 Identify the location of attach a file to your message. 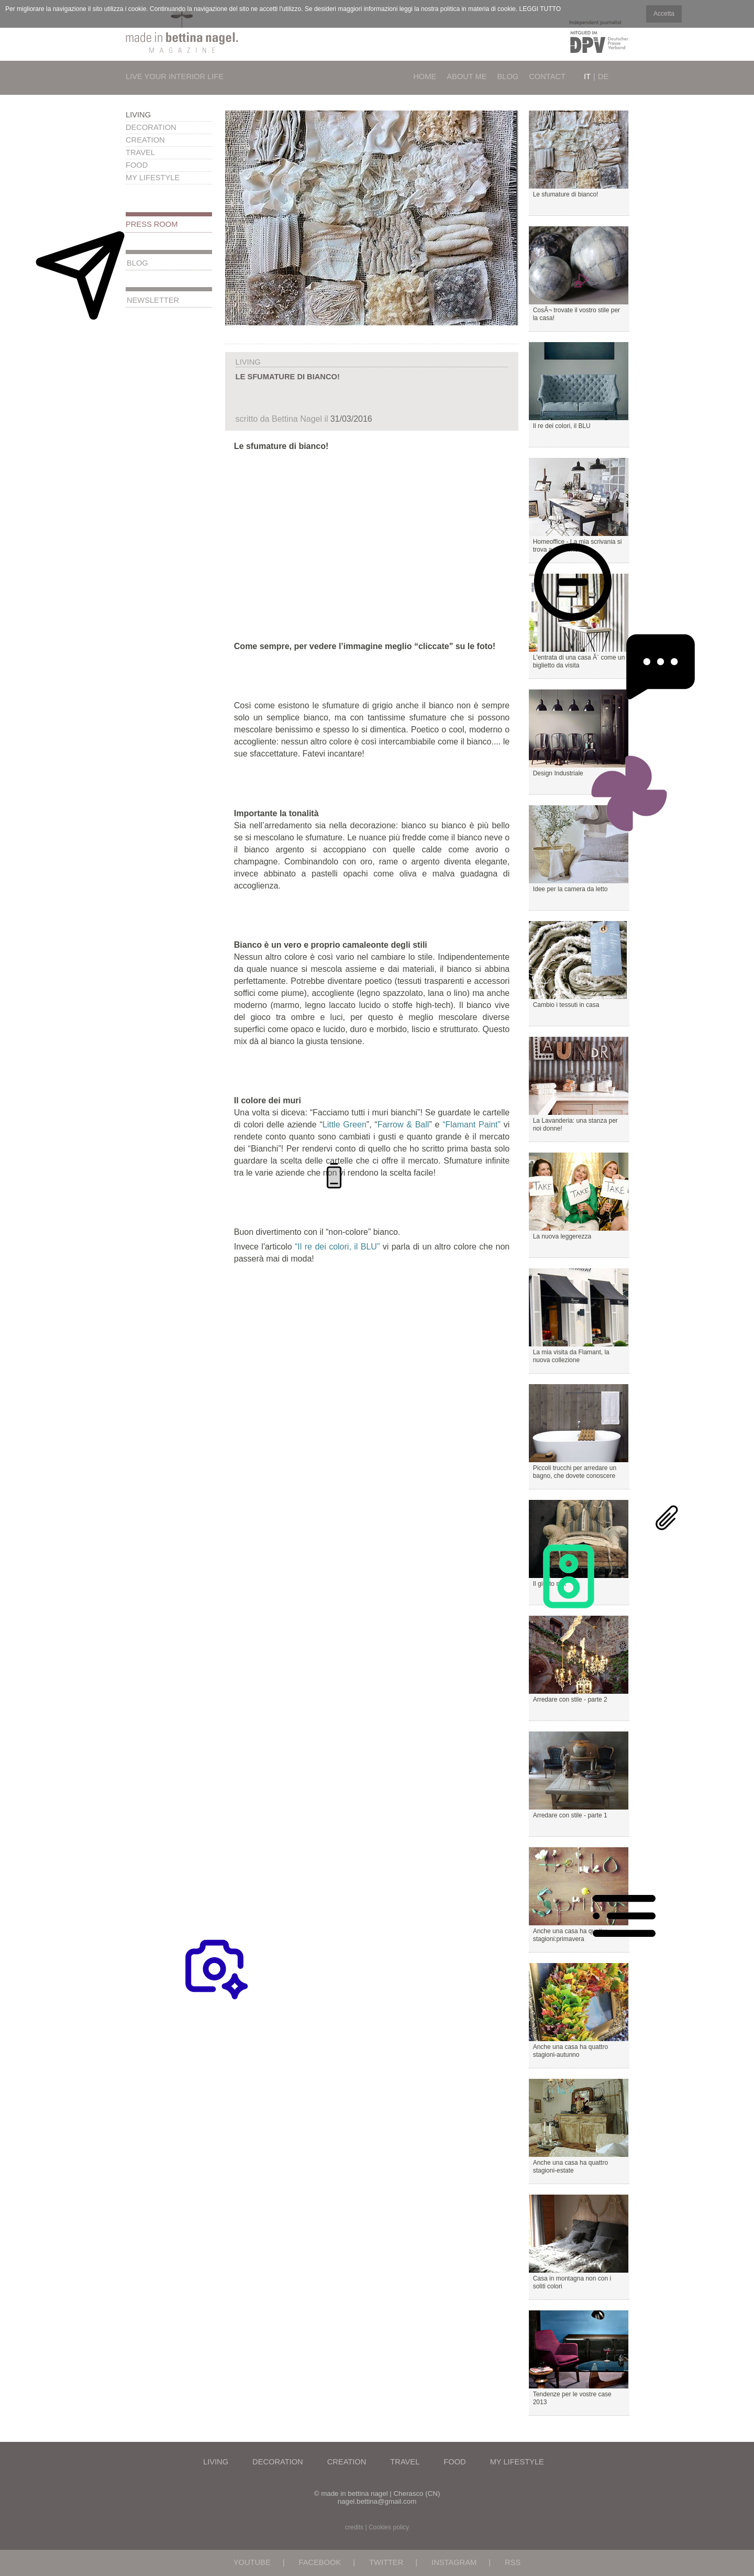
(667, 1518).